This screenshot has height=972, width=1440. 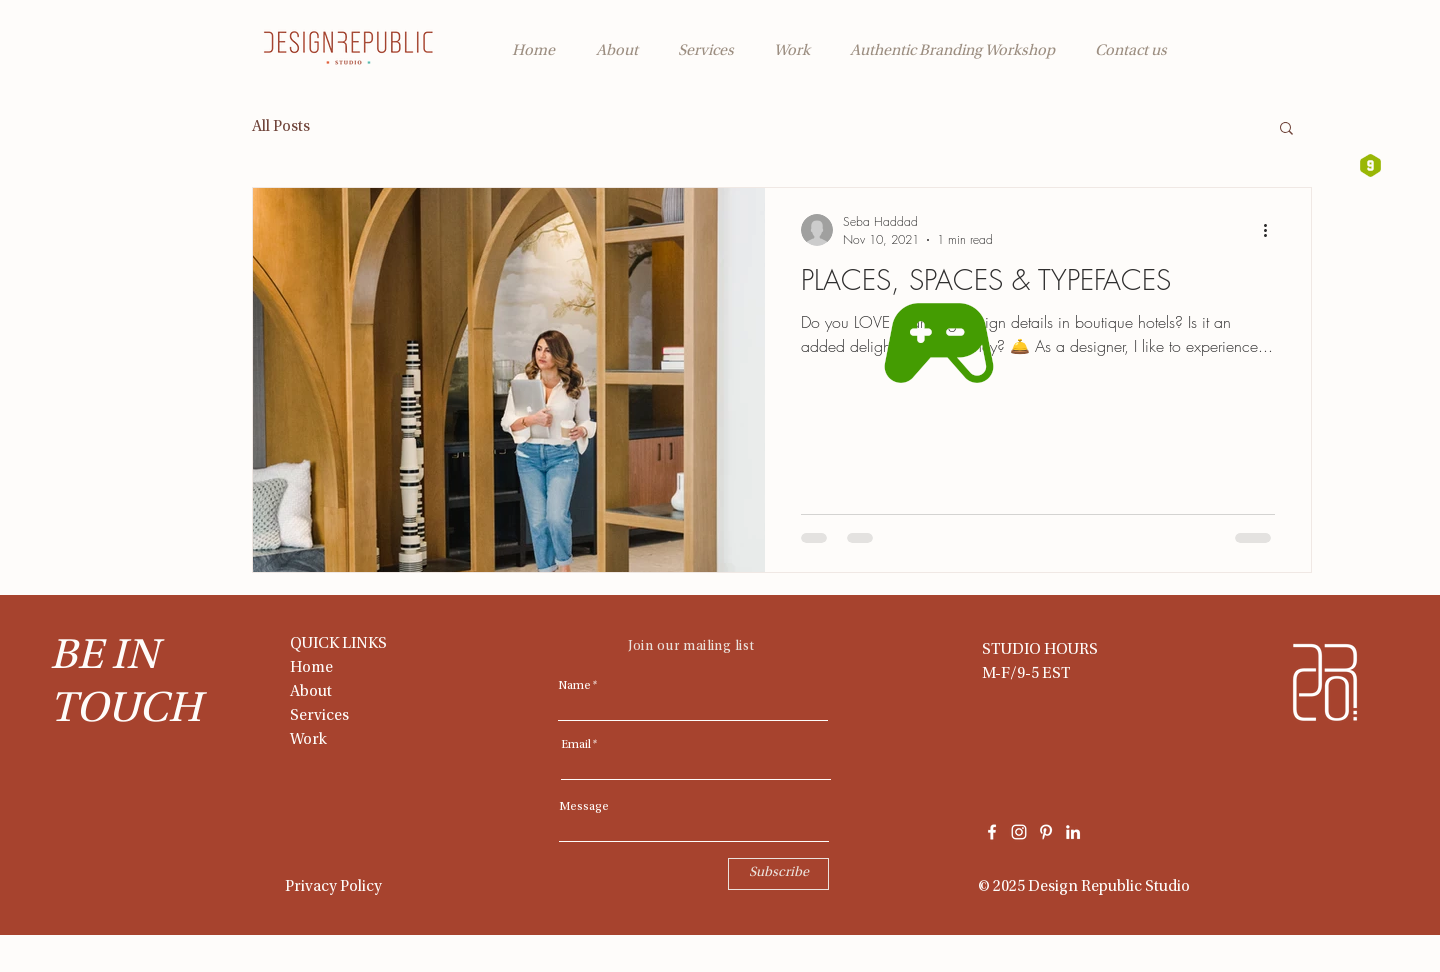 What do you see at coordinates (939, 343) in the screenshot?
I see `open games or gaming section` at bounding box center [939, 343].